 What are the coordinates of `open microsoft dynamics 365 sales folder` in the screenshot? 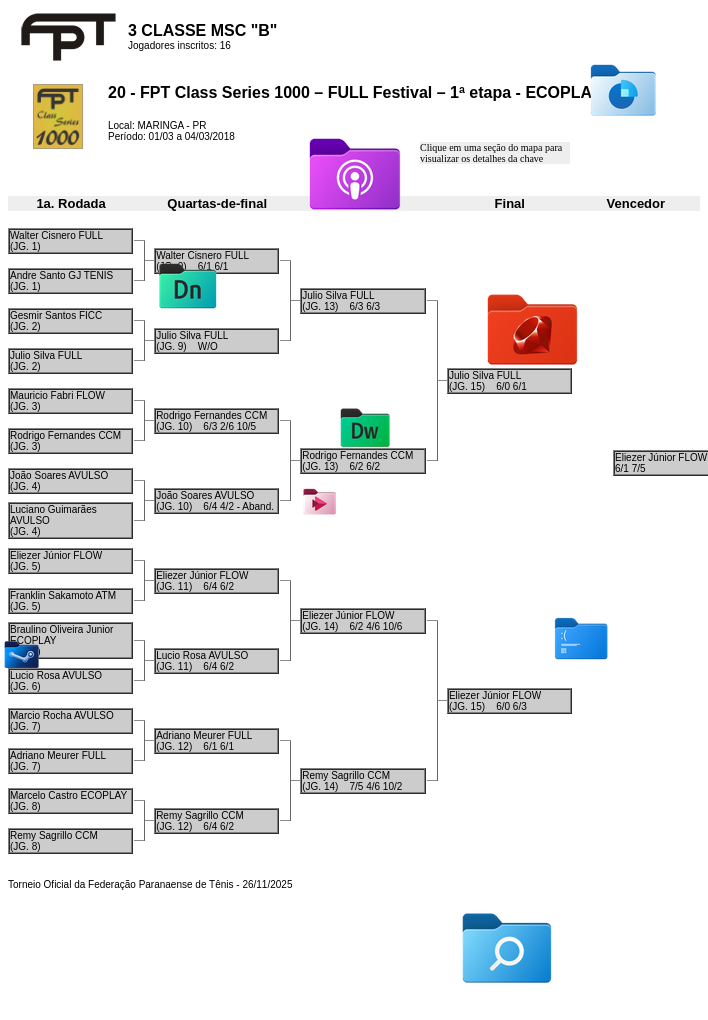 It's located at (623, 92).